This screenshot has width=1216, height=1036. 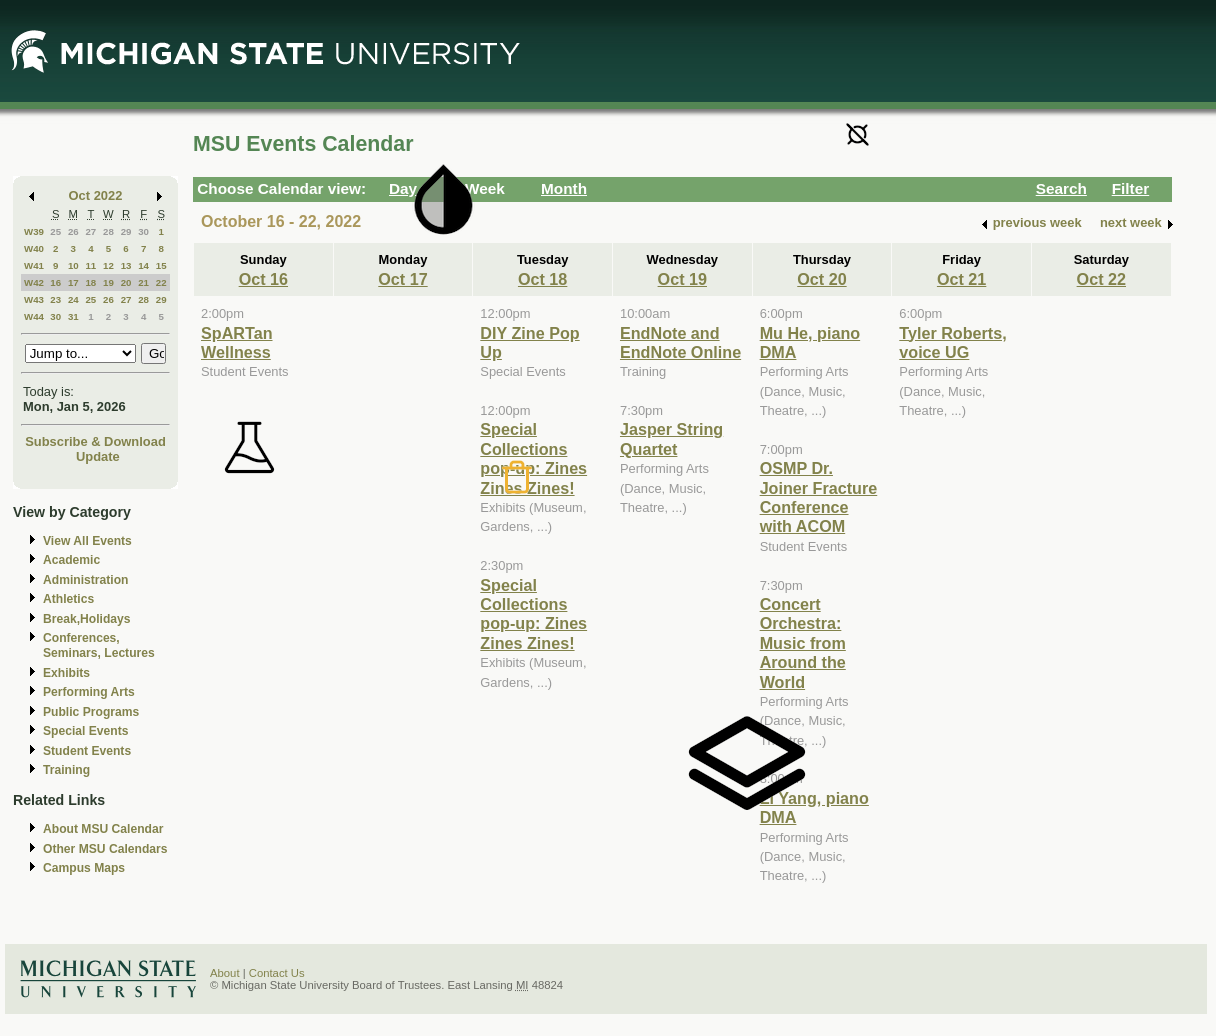 What do you see at coordinates (747, 765) in the screenshot?
I see `view layers or stacked content` at bounding box center [747, 765].